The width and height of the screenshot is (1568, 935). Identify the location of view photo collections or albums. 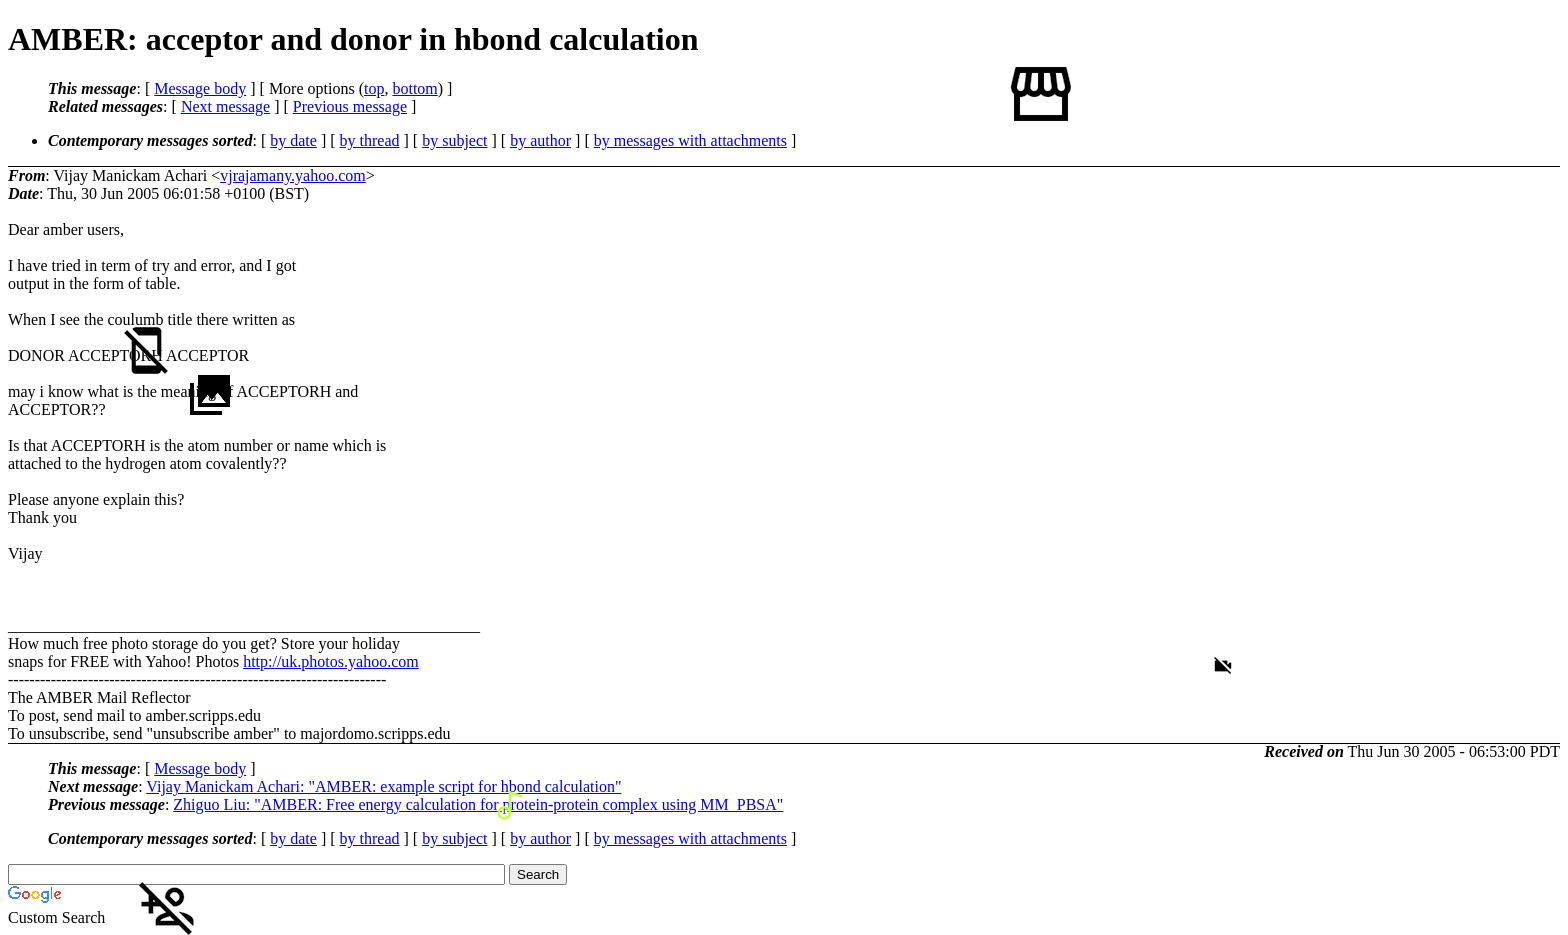
(210, 395).